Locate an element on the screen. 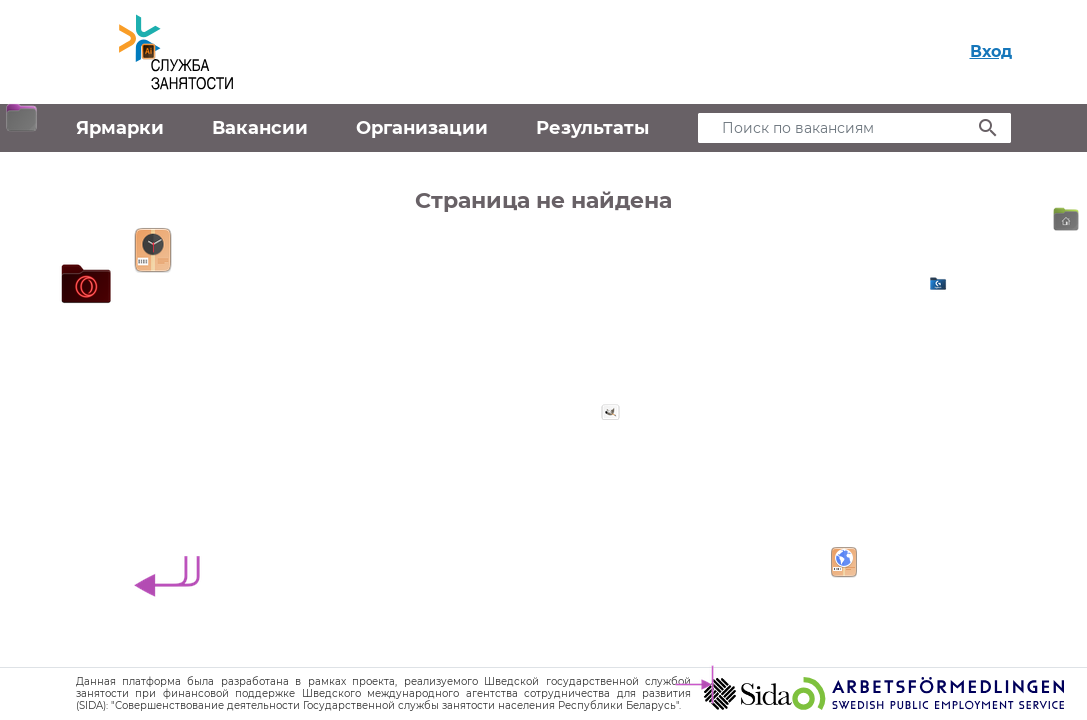 This screenshot has width=1087, height=720. jump to the last item or end of list is located at coordinates (694, 684).